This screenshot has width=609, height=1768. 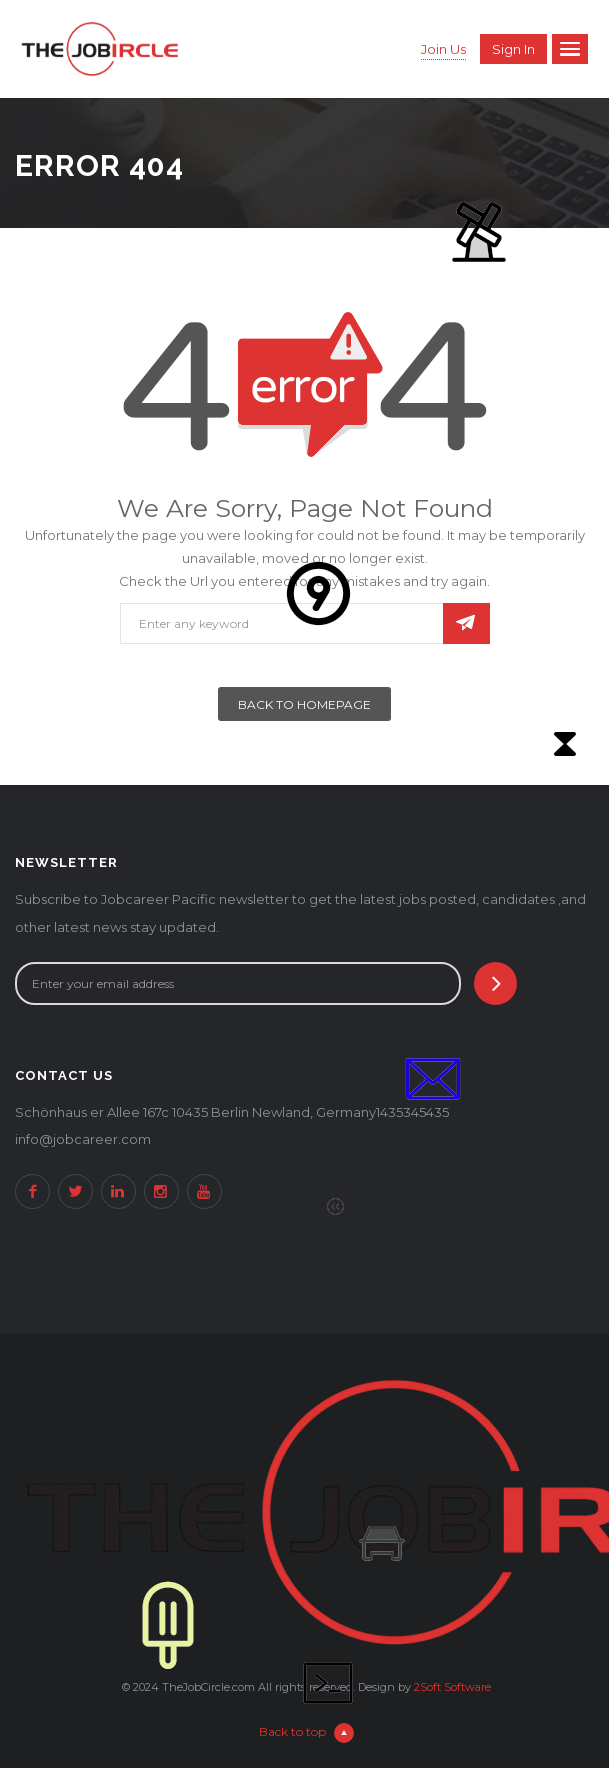 What do you see at coordinates (328, 1683) in the screenshot?
I see `open command line terminal` at bounding box center [328, 1683].